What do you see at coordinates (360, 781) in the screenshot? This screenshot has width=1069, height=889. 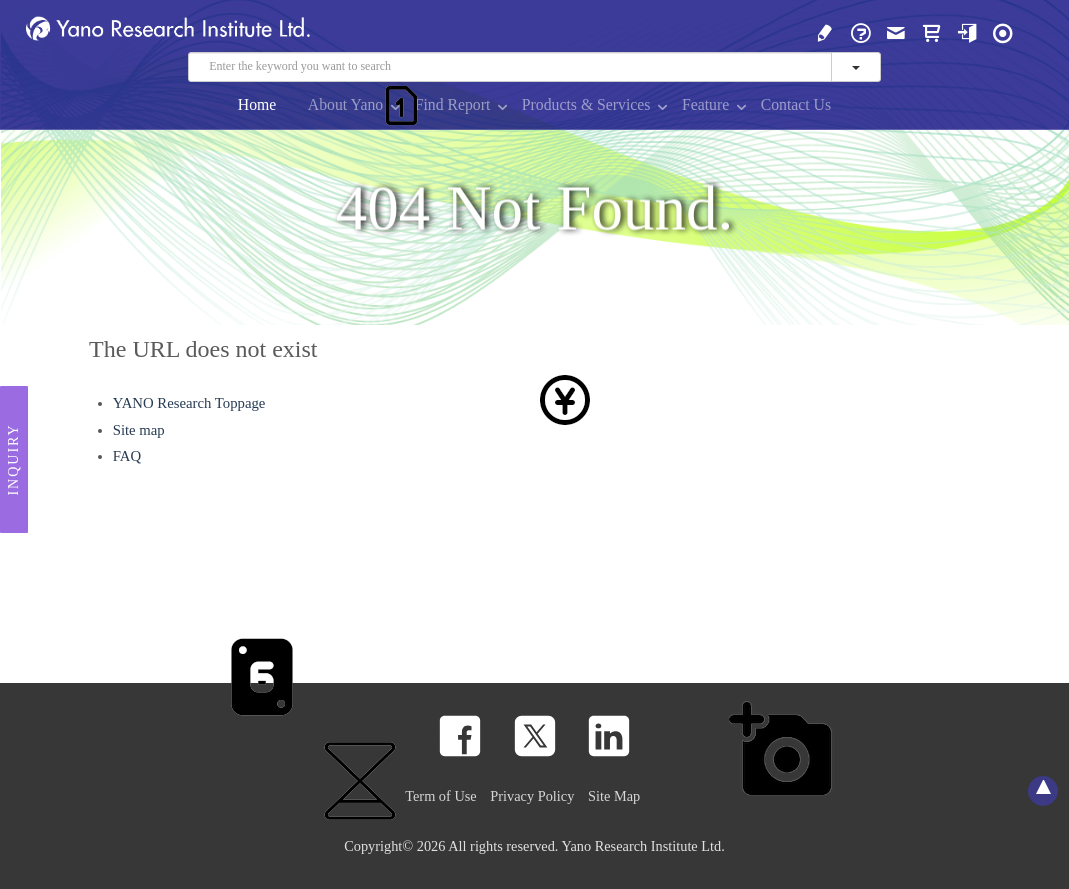 I see `indicates time running low or nearly expired` at bounding box center [360, 781].